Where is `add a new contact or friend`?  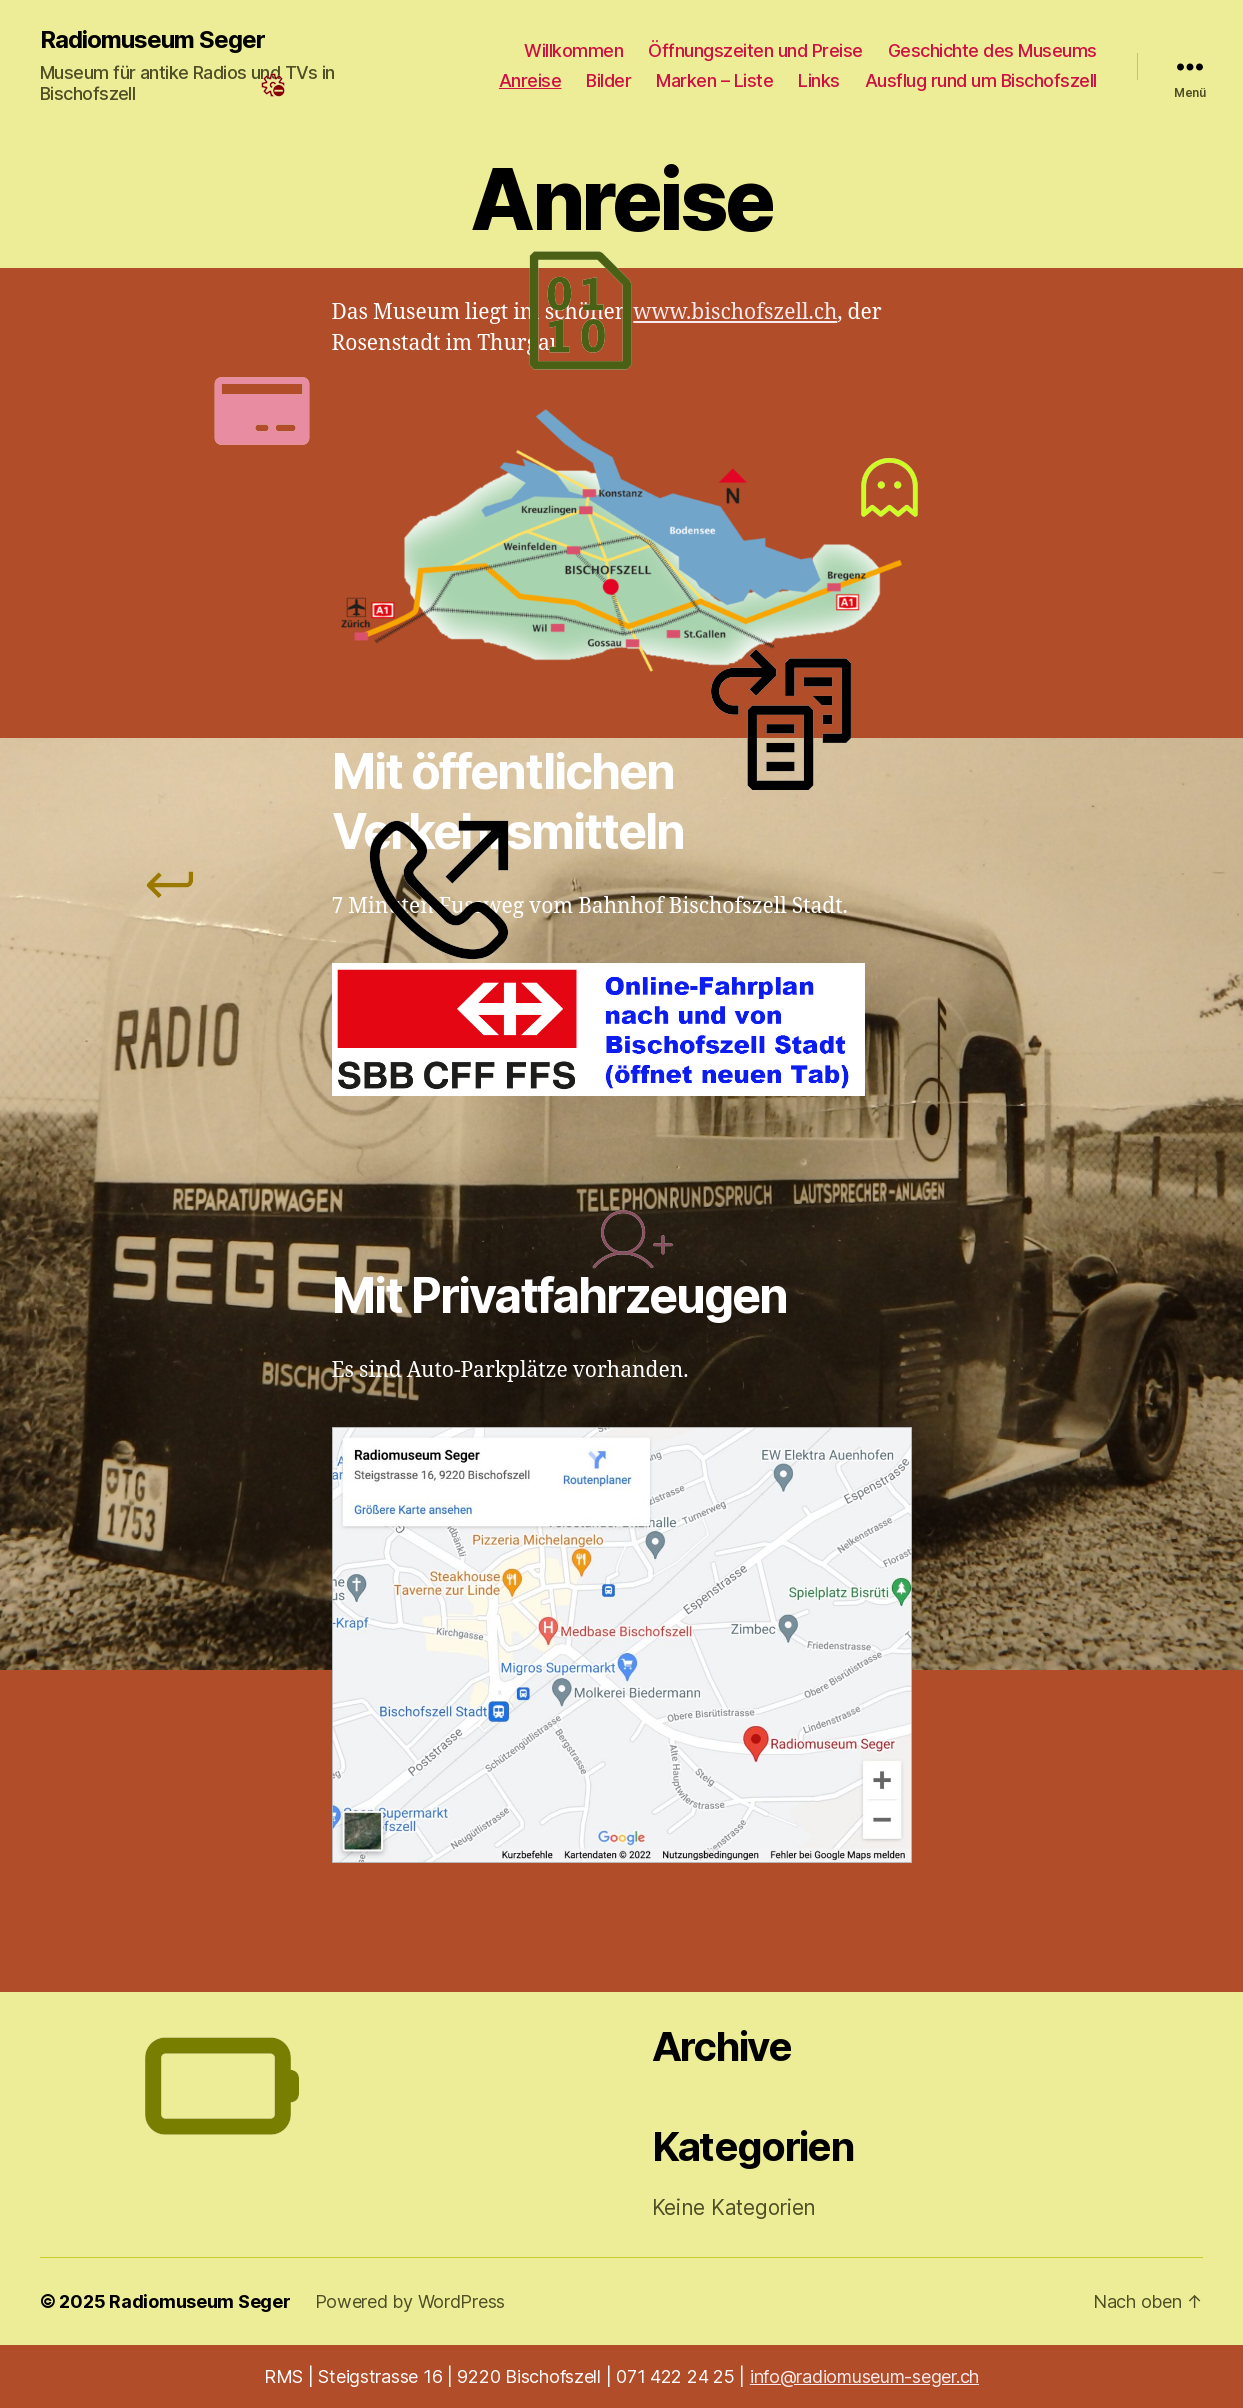 add a new contact or friend is located at coordinates (630, 1242).